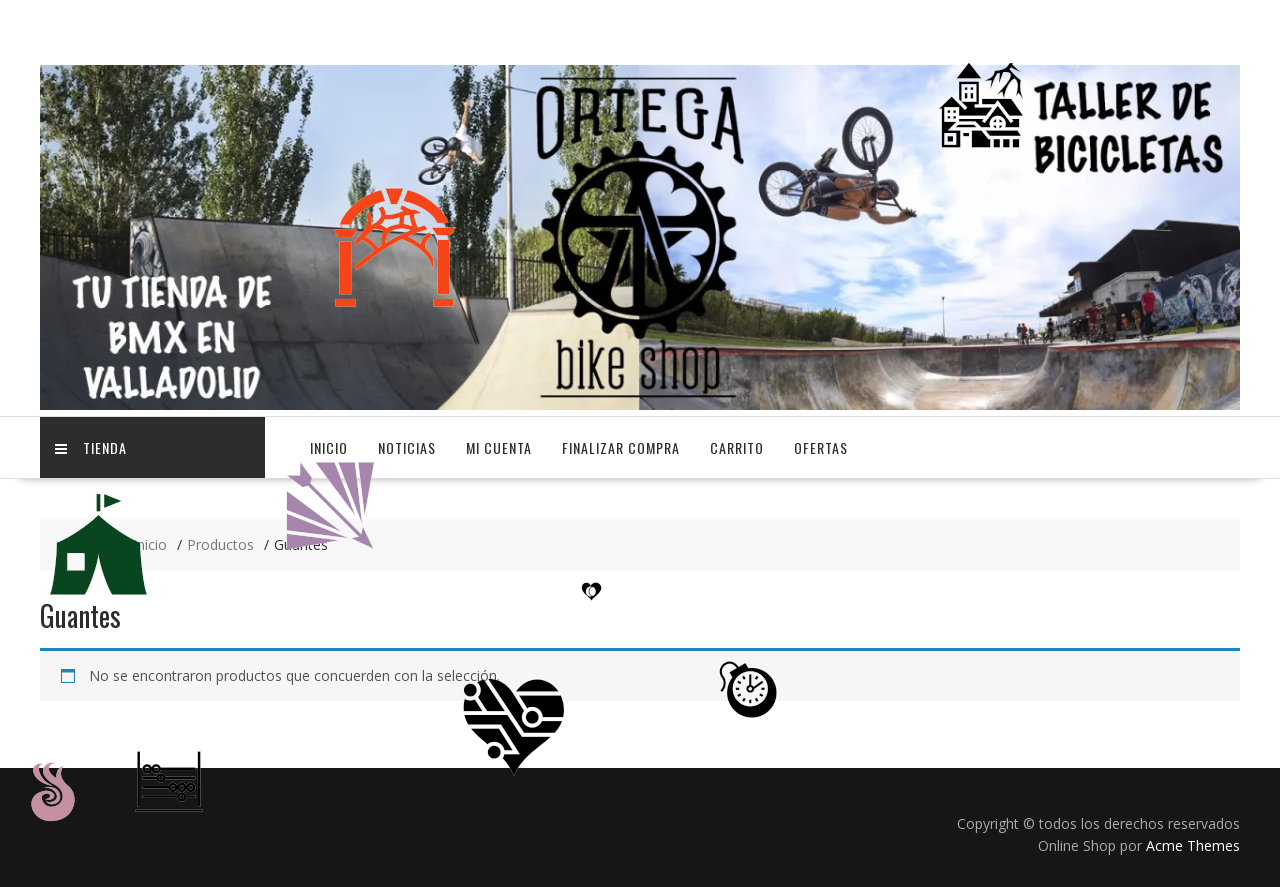 This screenshot has width=1280, height=887. Describe the element at coordinates (330, 506) in the screenshot. I see `activate piercing or armor-penetrating attack` at that location.